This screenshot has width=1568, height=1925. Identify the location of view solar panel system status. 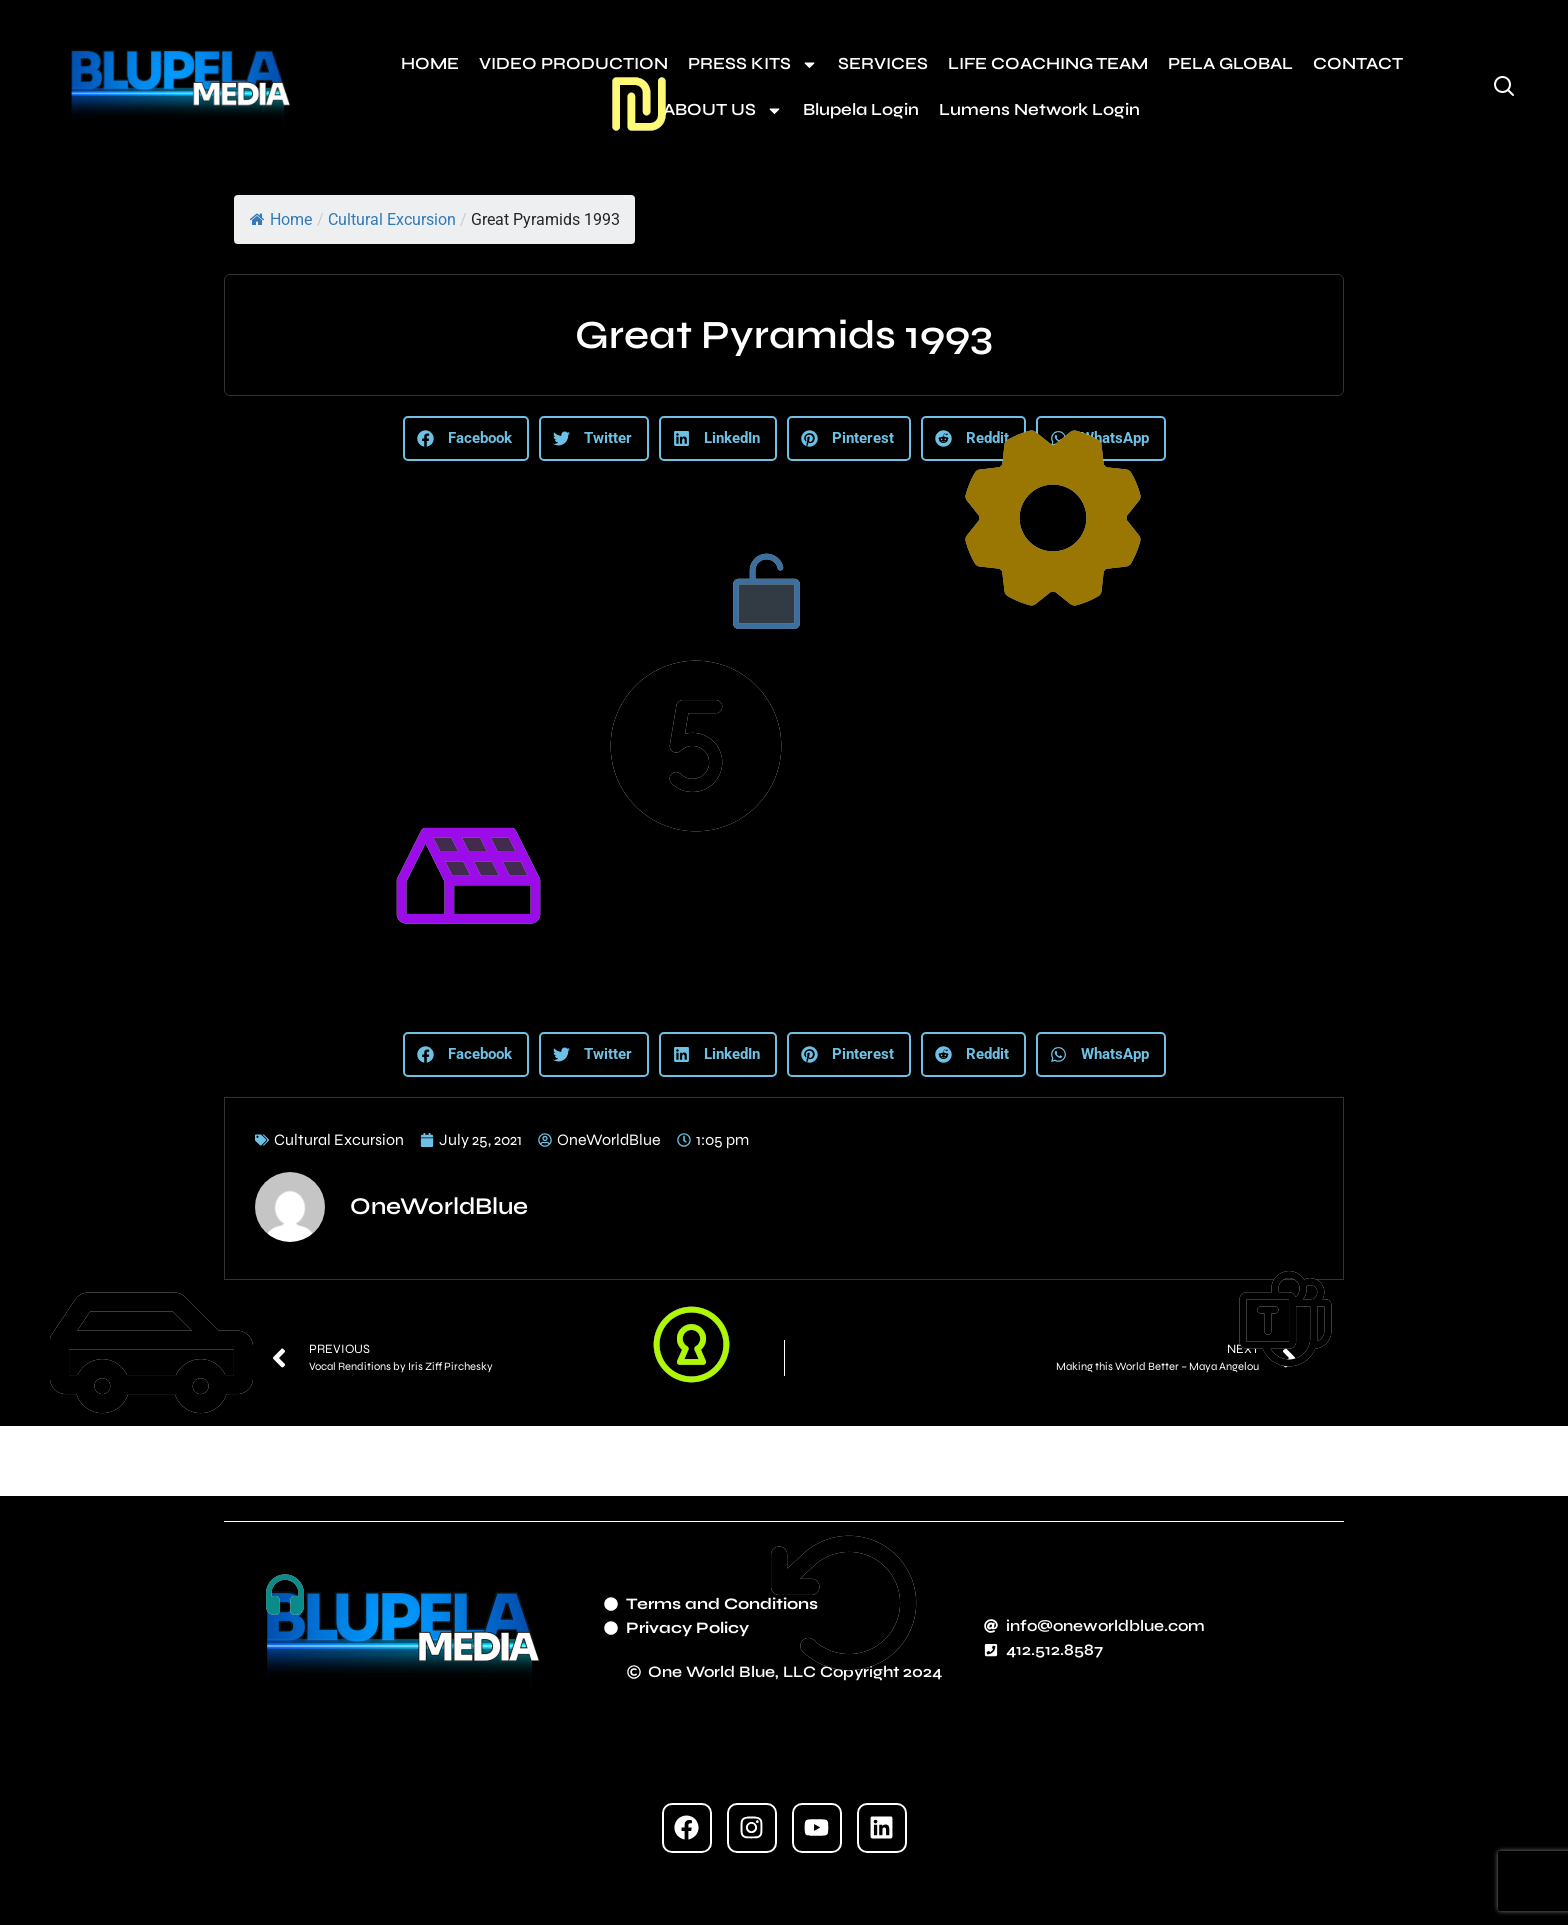
(468, 880).